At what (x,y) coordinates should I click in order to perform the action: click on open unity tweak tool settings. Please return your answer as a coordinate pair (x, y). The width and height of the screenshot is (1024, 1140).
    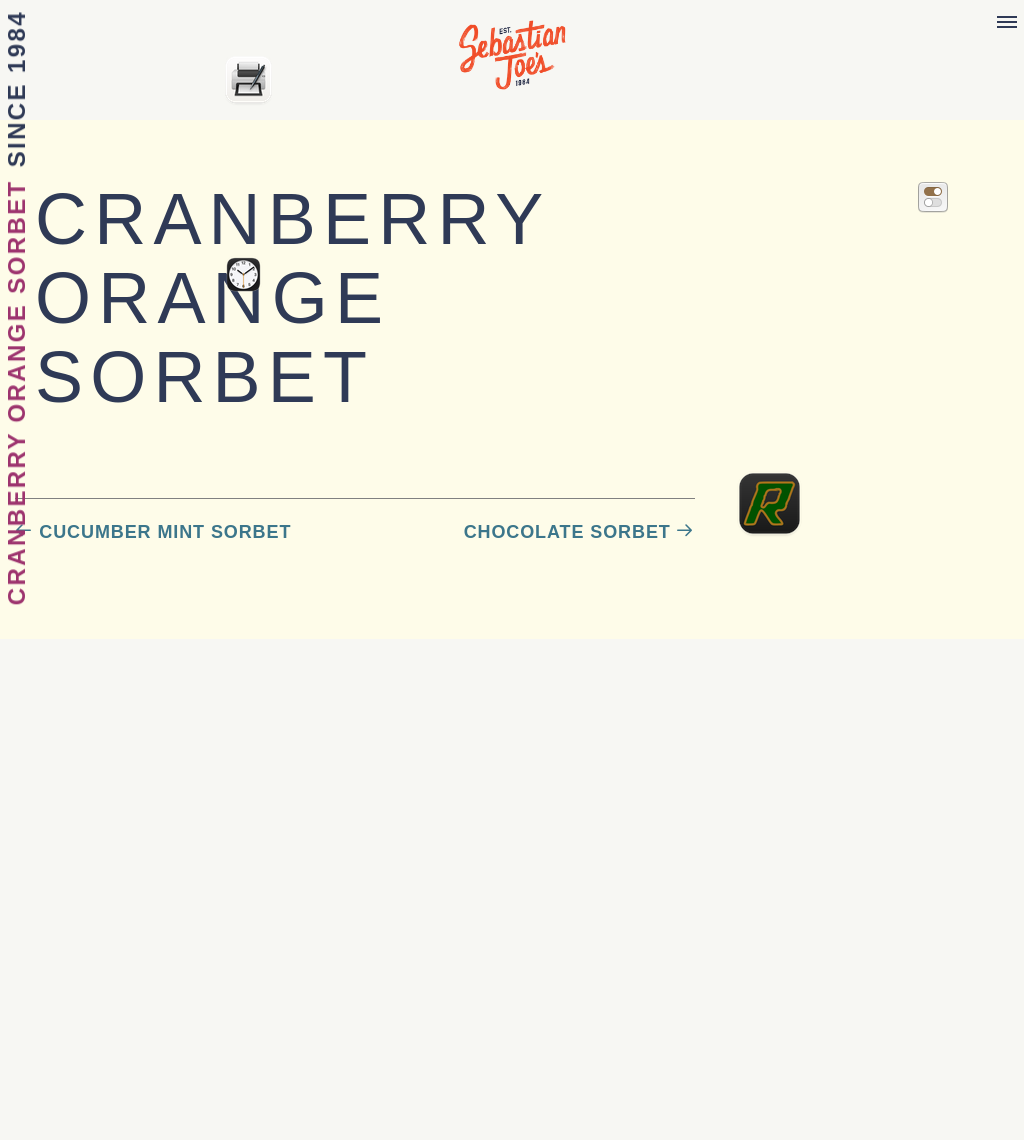
    Looking at the image, I should click on (933, 197).